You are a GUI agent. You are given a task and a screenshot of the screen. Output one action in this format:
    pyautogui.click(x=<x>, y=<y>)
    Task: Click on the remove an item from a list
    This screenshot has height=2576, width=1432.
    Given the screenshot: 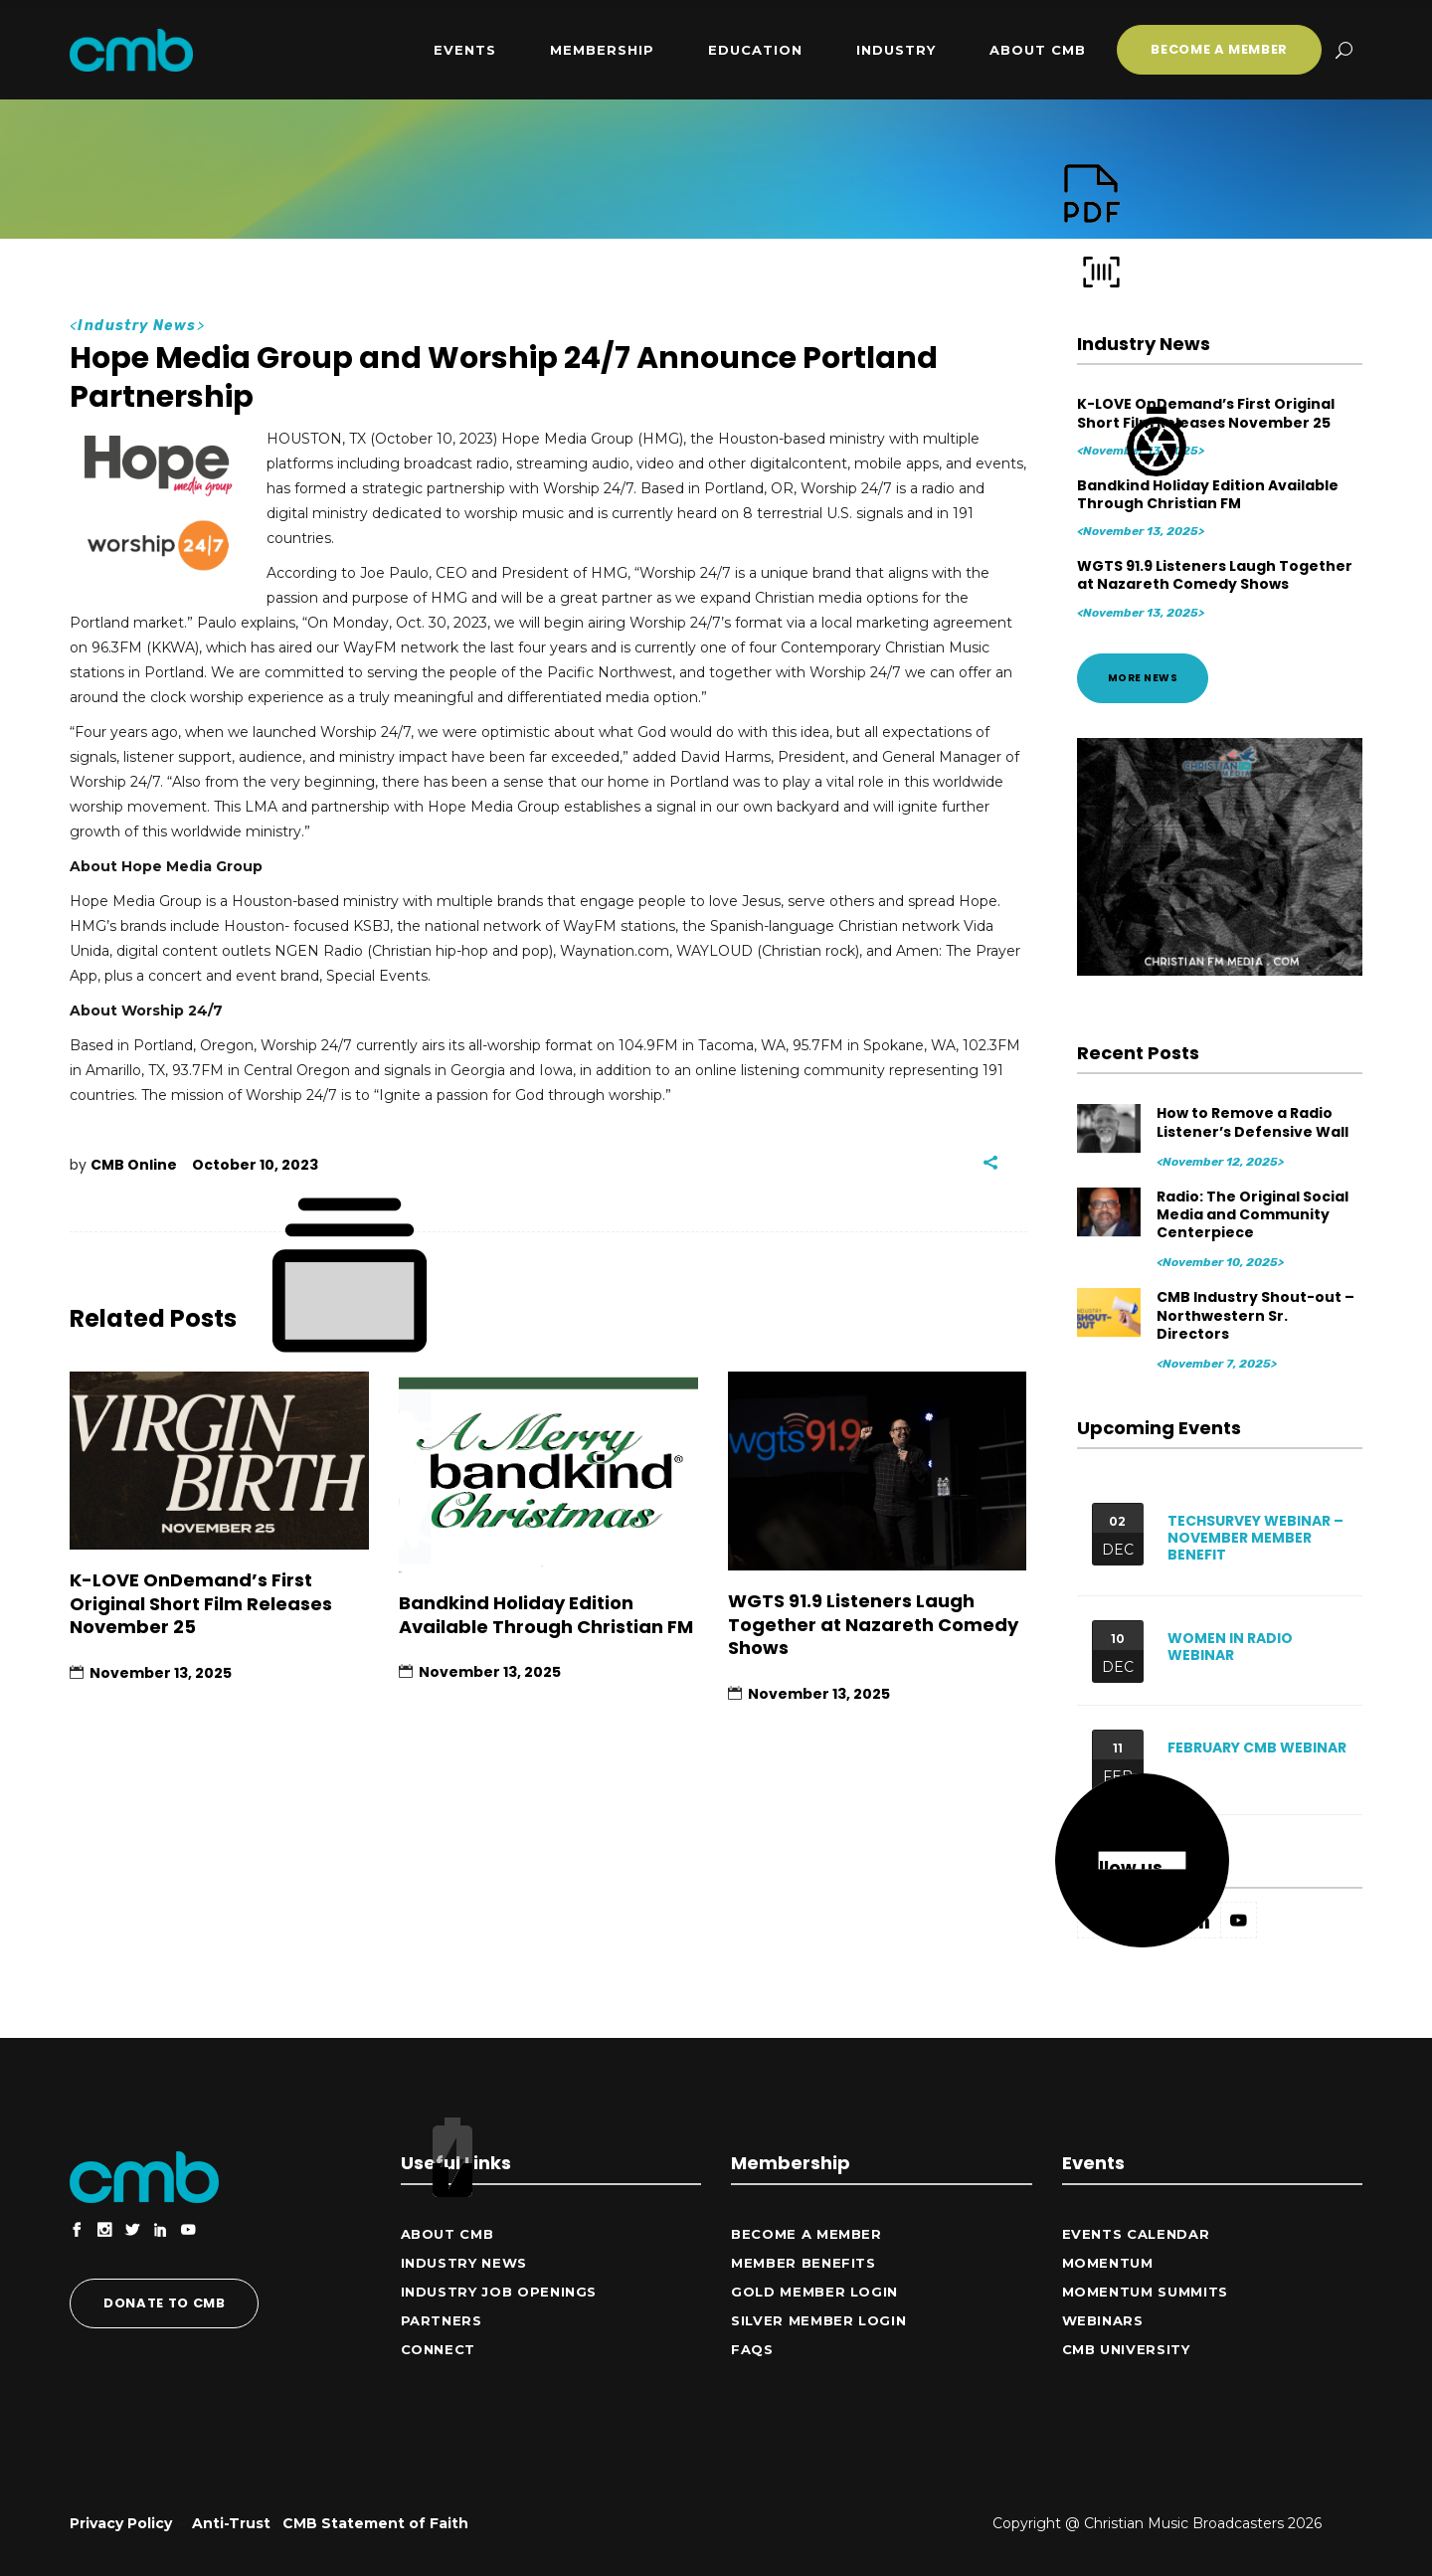 What is the action you would take?
    pyautogui.click(x=1142, y=1860)
    